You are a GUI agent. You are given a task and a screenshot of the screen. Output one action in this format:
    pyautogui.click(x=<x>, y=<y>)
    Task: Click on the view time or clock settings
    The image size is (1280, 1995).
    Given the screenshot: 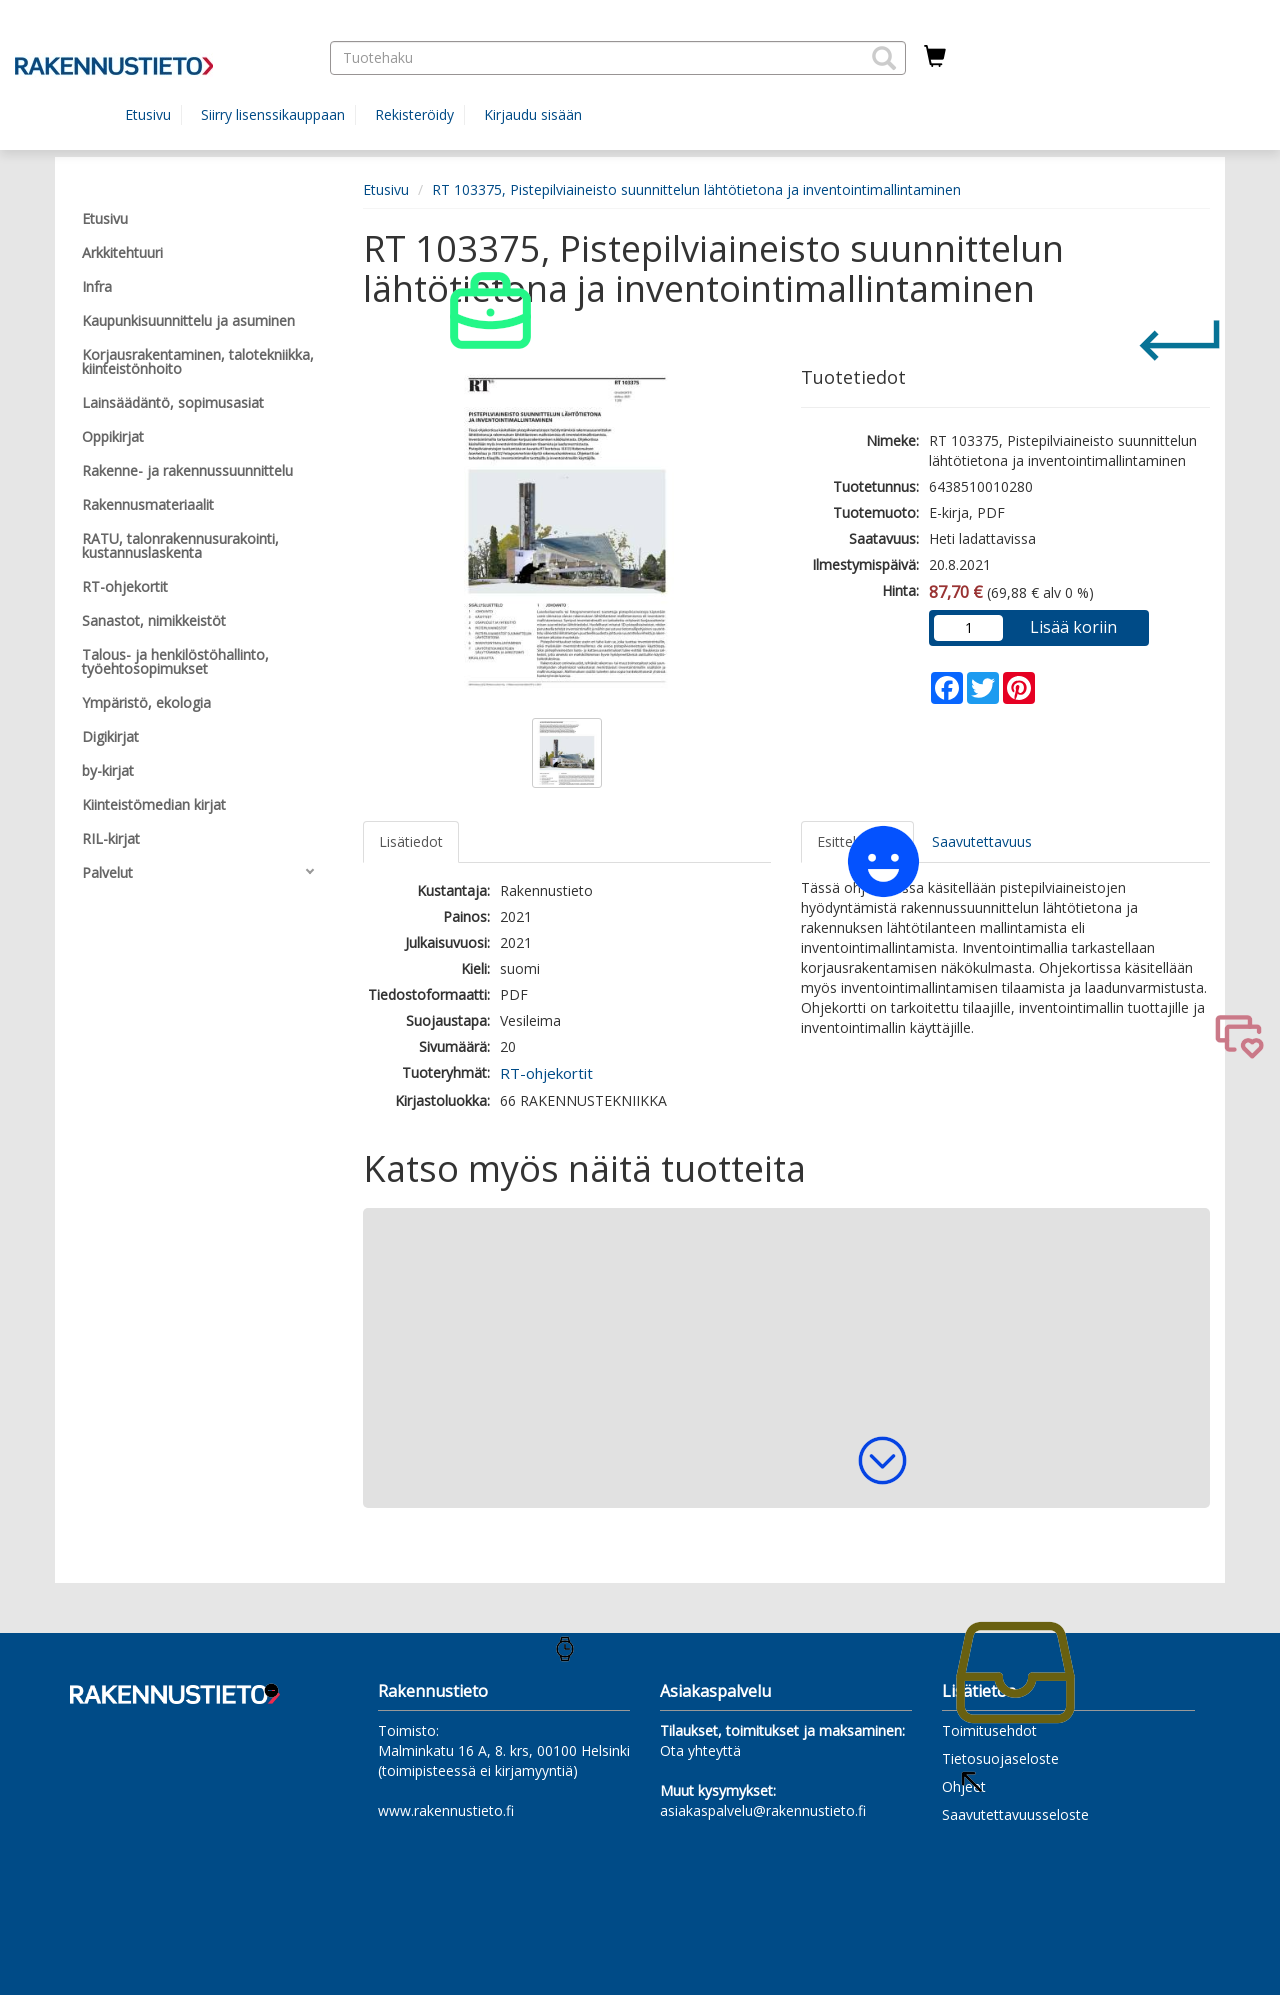 What is the action you would take?
    pyautogui.click(x=565, y=1649)
    